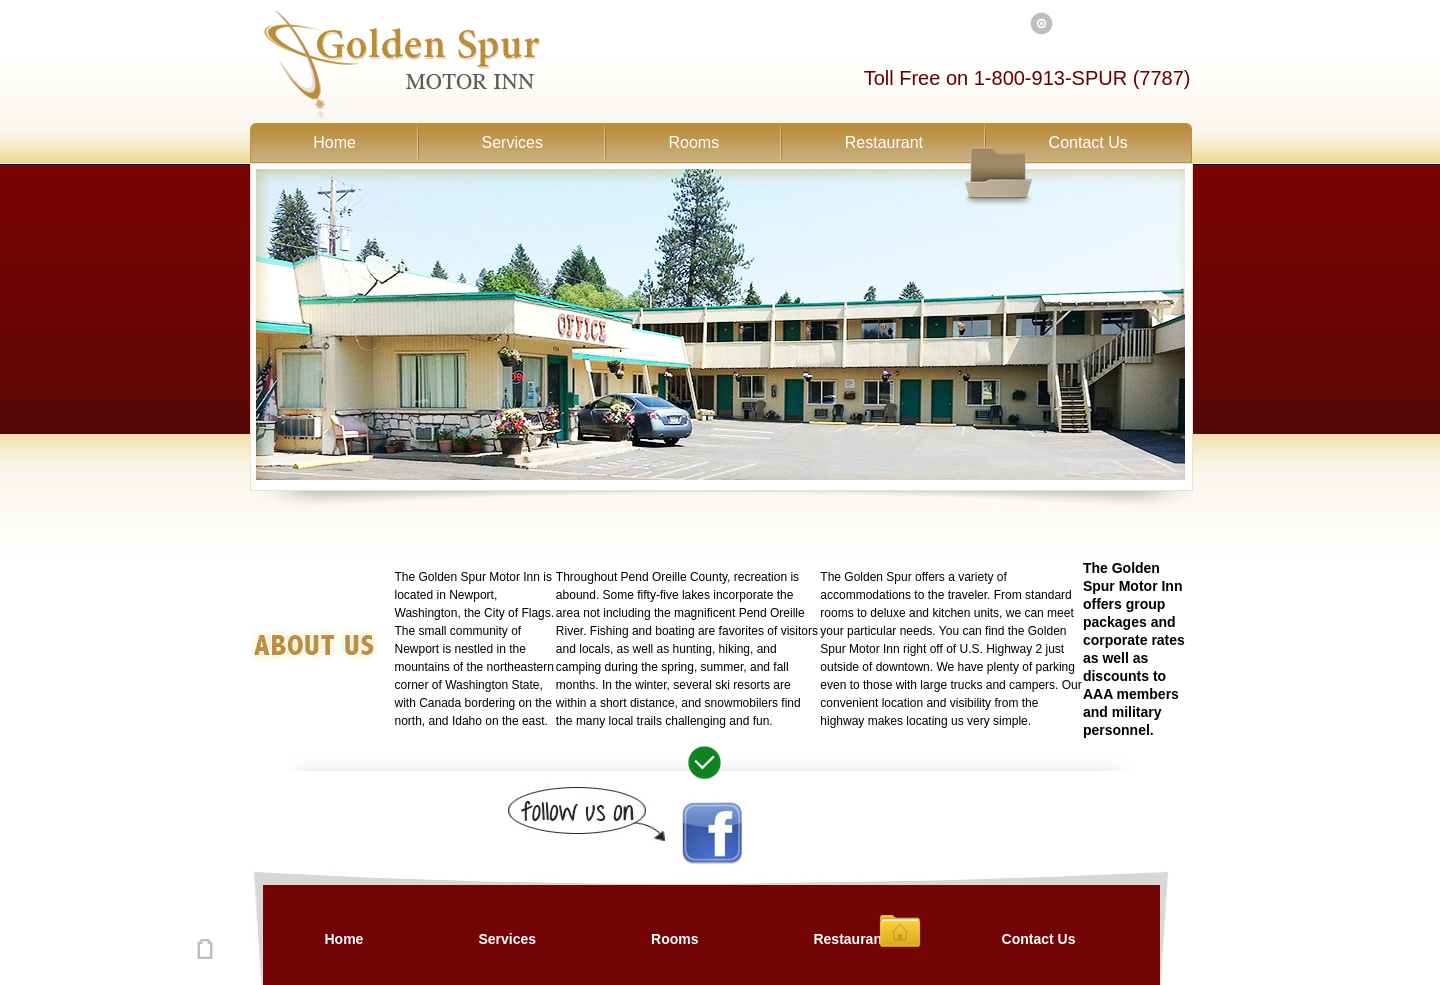  I want to click on access DVD or optical disc drive, so click(1041, 23).